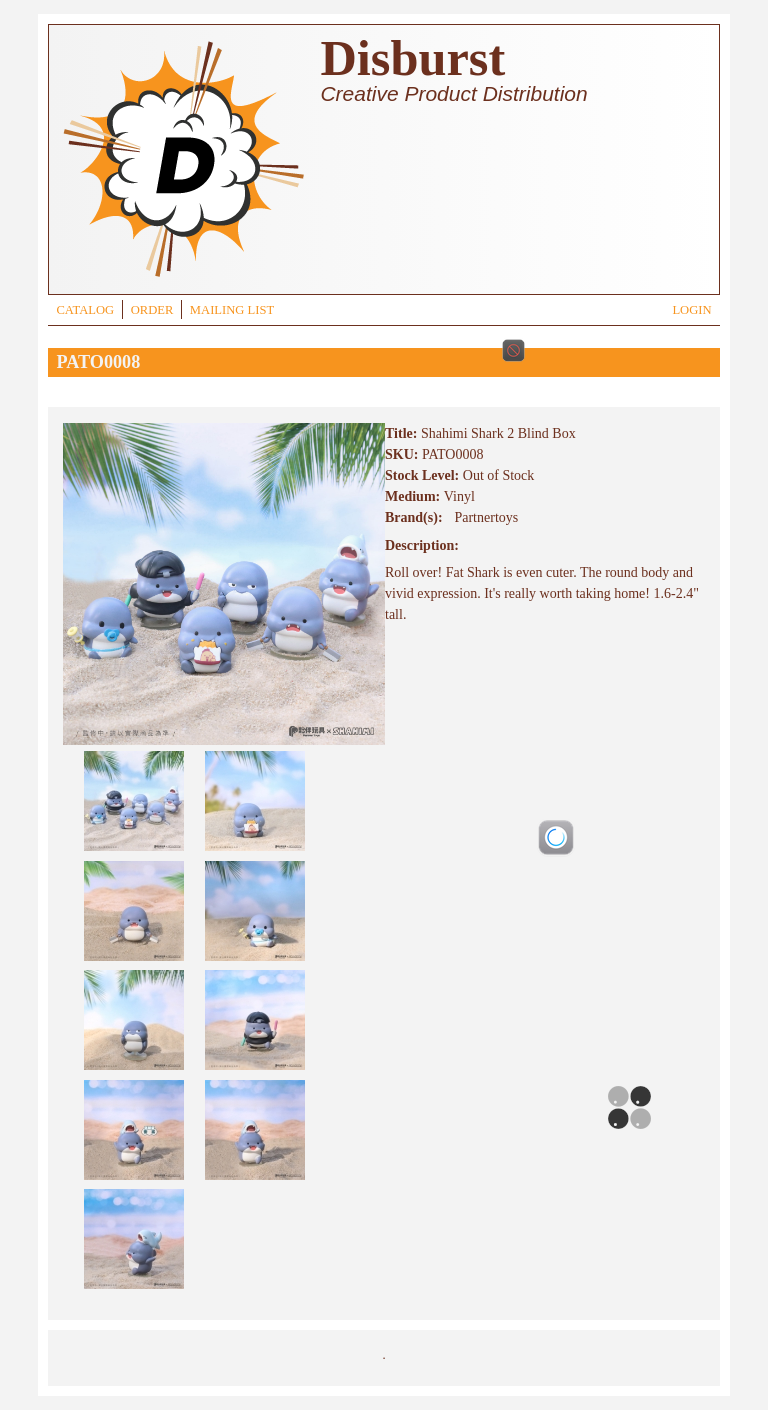 The image size is (768, 1410). Describe the element at coordinates (513, 350) in the screenshot. I see `indicates image failed to load` at that location.